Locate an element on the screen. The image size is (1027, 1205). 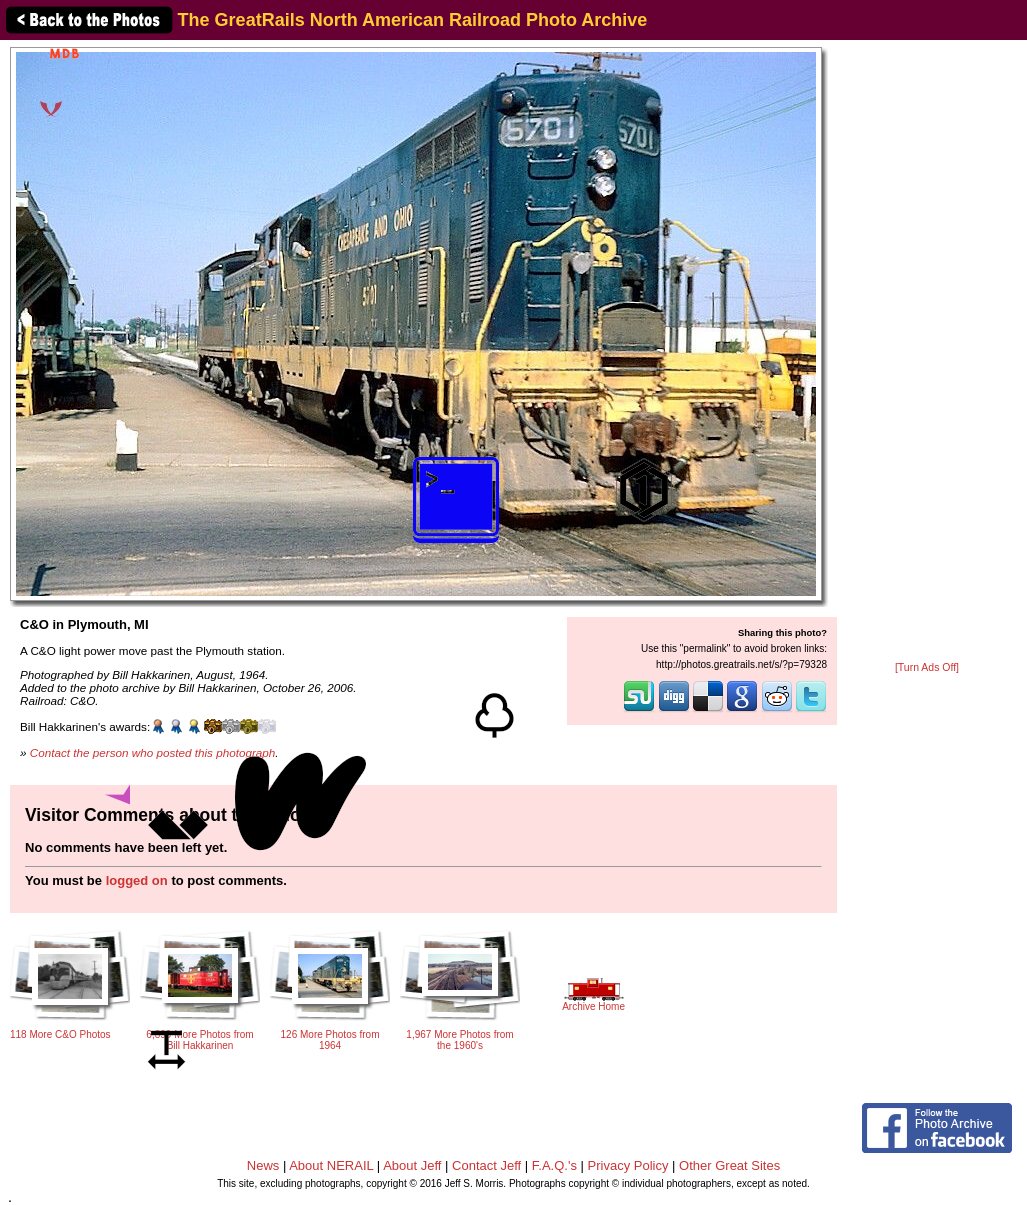
open FACEIT gaming platform is located at coordinates (117, 794).